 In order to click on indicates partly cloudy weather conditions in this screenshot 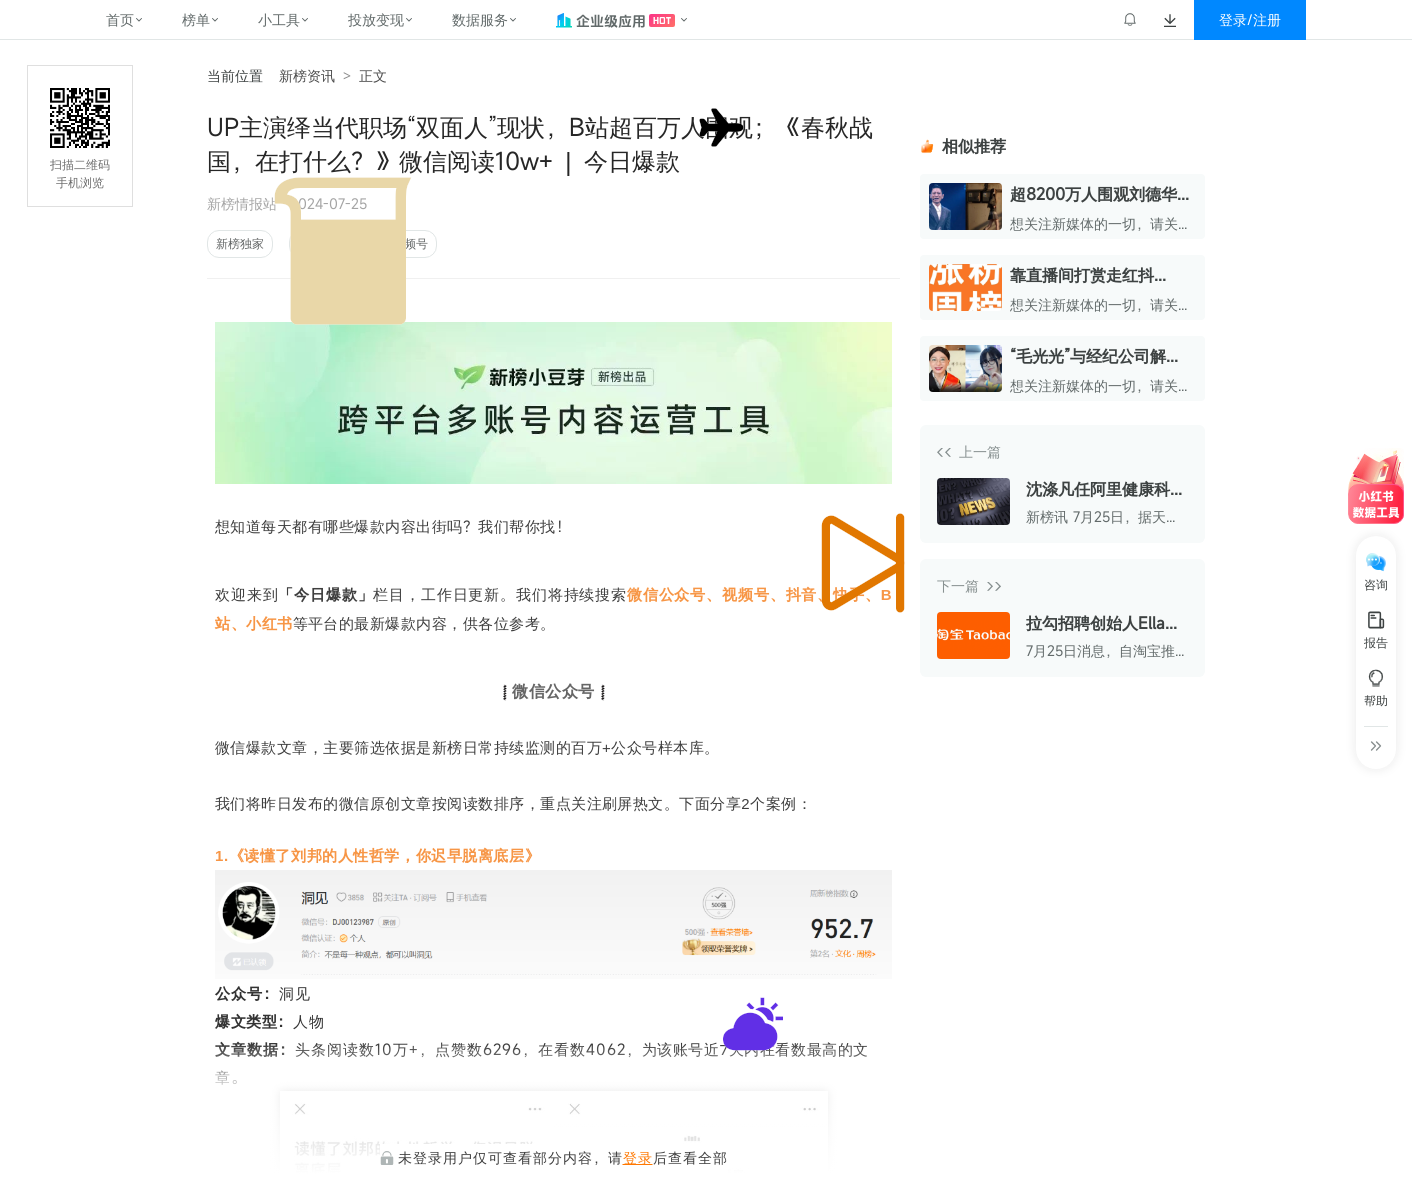, I will do `click(753, 1024)`.